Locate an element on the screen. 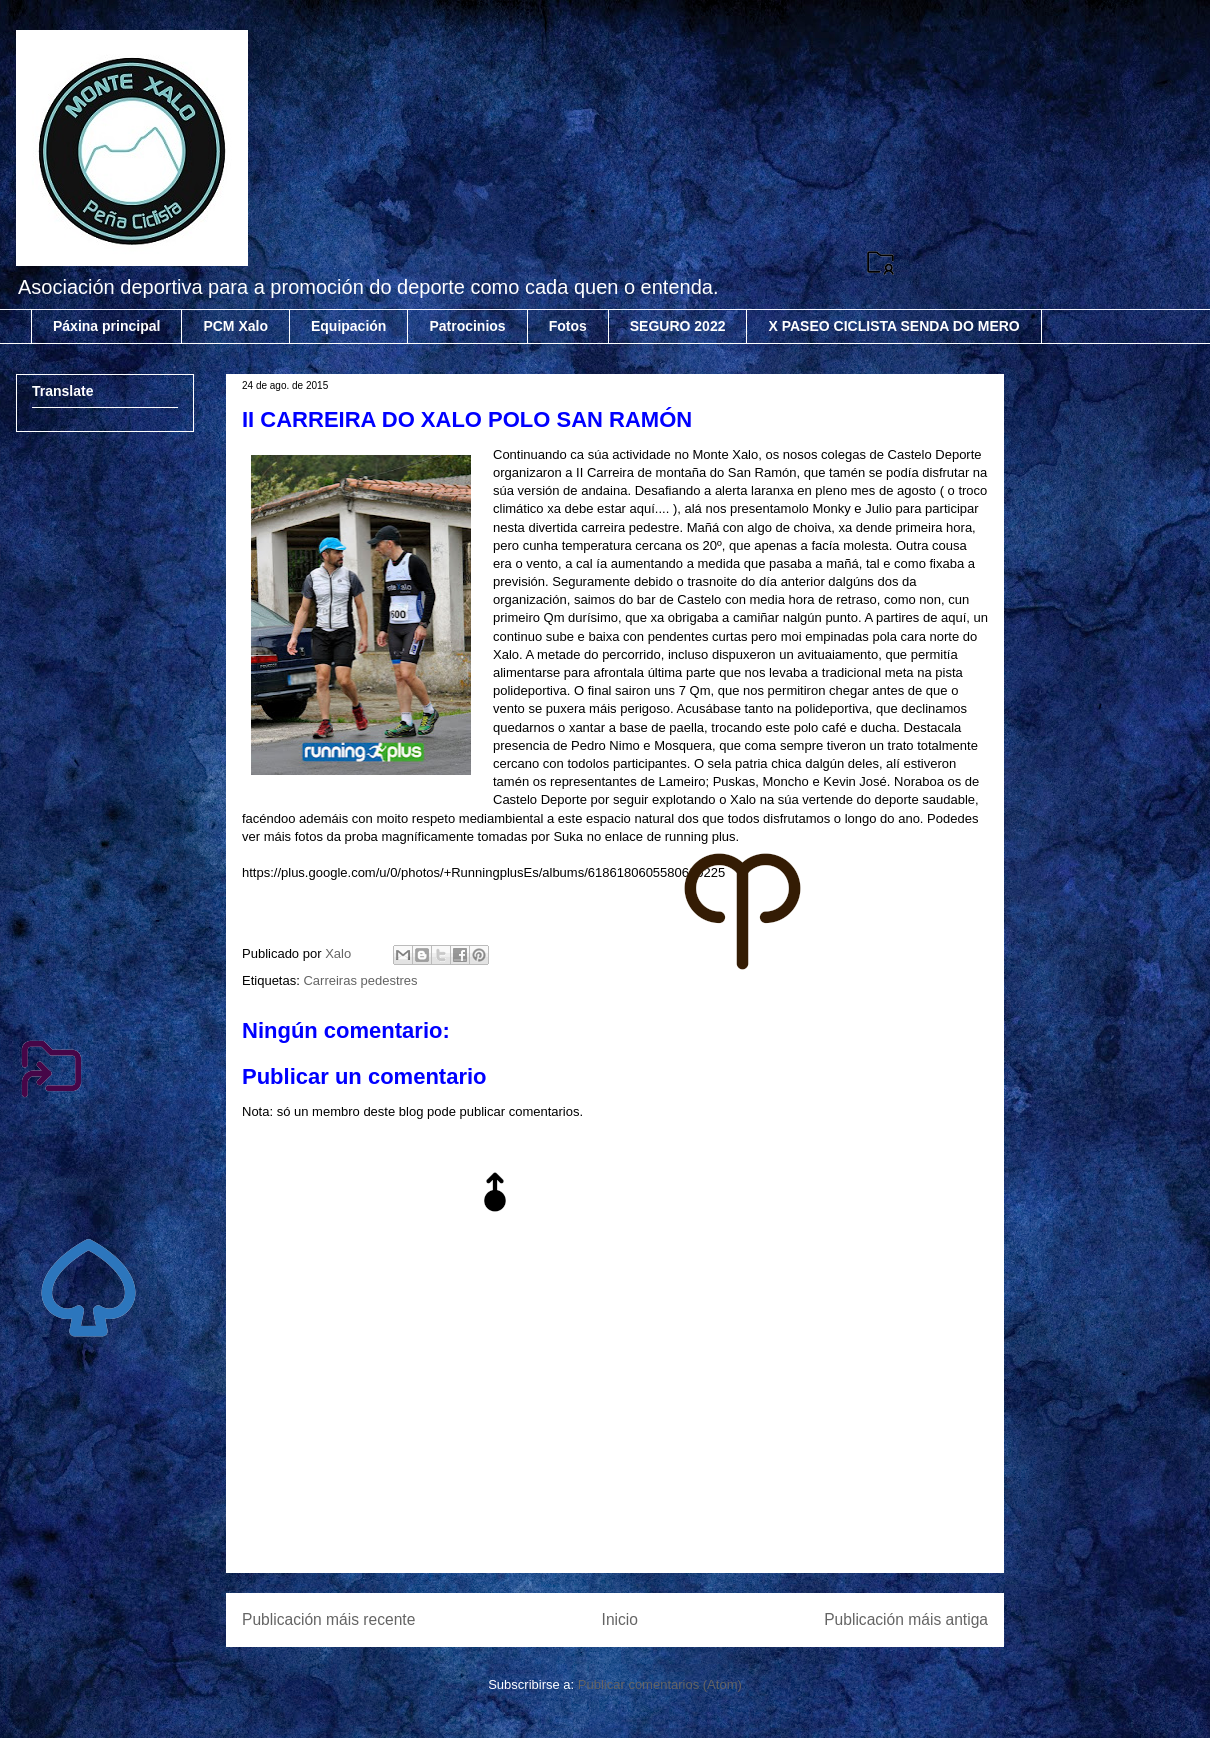 The width and height of the screenshot is (1210, 1738). swipe up to continue or dismiss is located at coordinates (495, 1192).